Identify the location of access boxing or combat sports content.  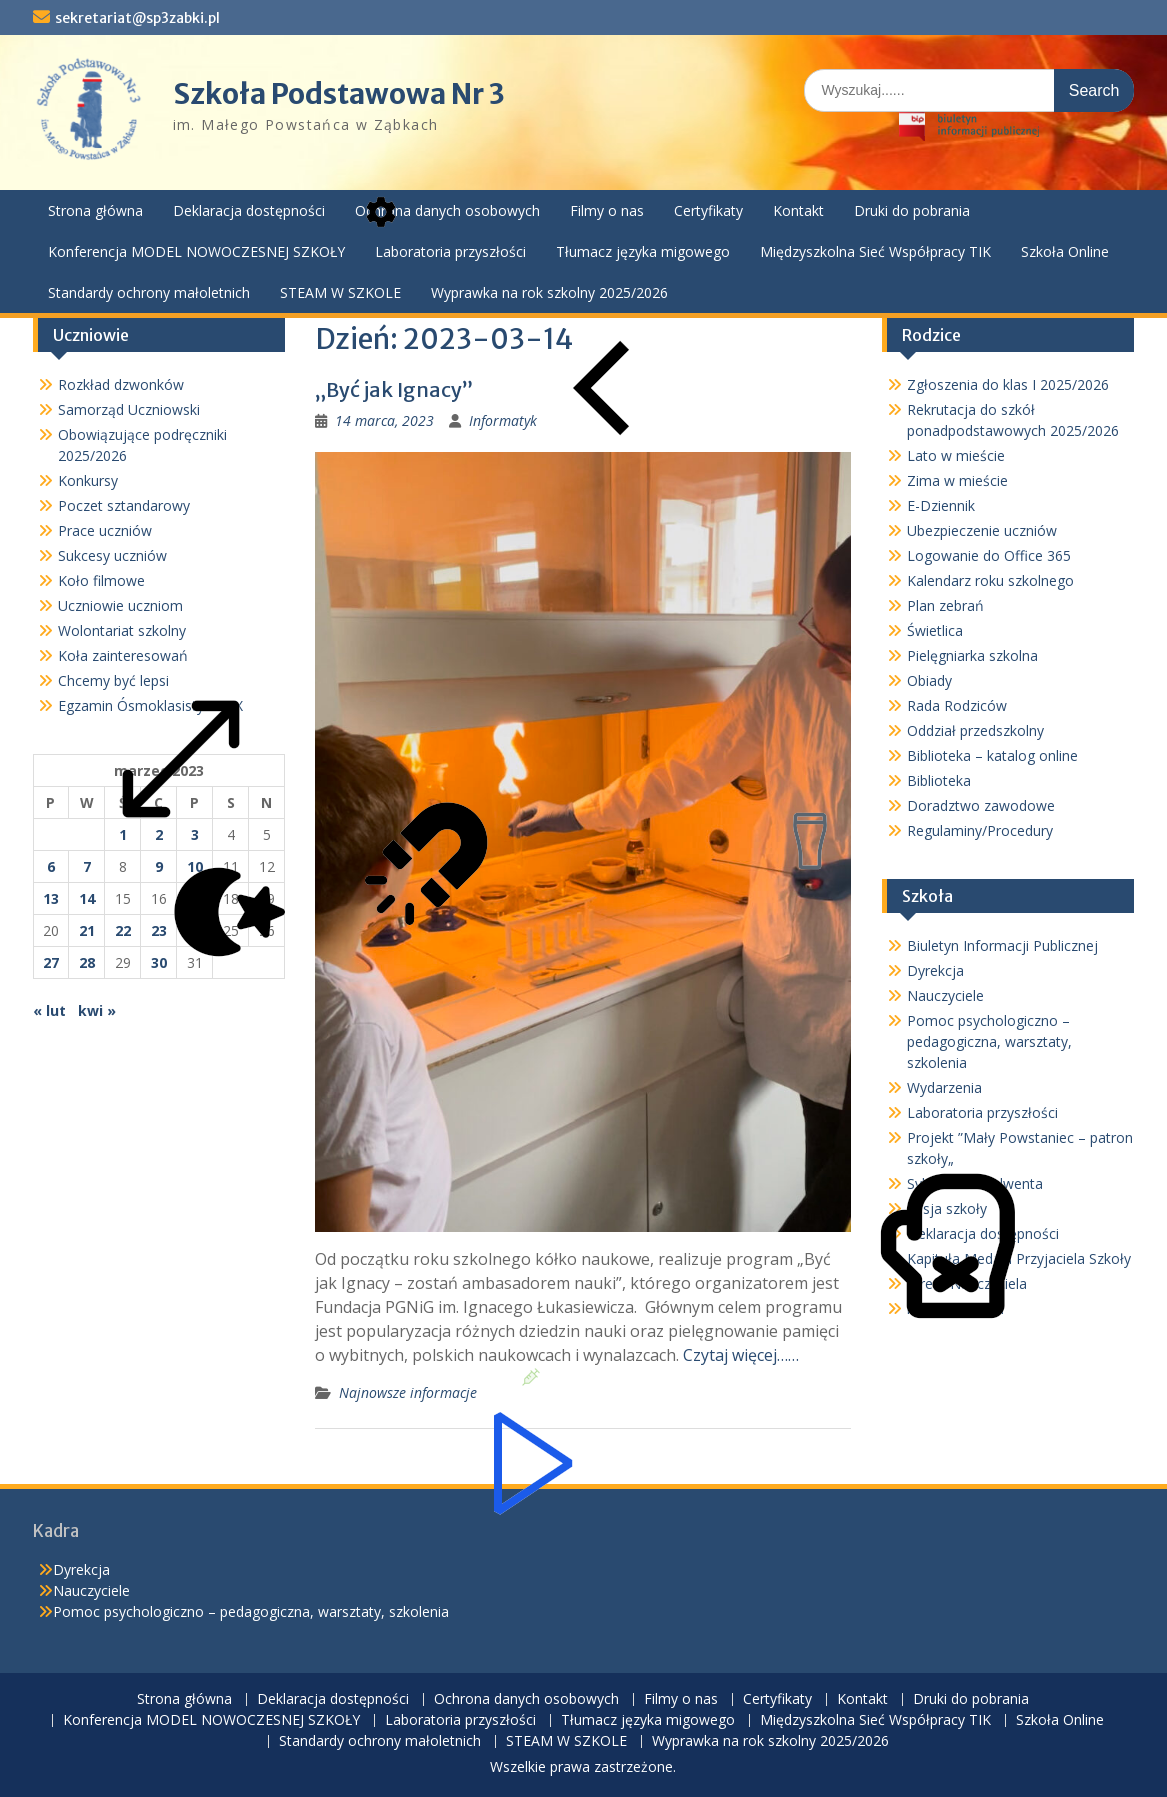
(950, 1248).